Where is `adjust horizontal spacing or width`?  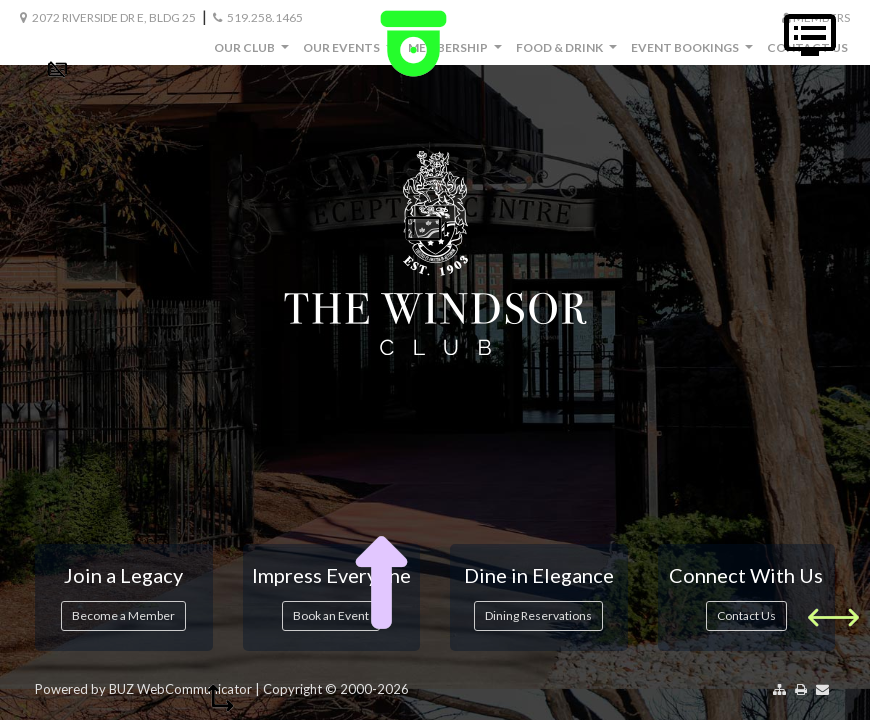
adjust horizontal spacing or width is located at coordinates (833, 617).